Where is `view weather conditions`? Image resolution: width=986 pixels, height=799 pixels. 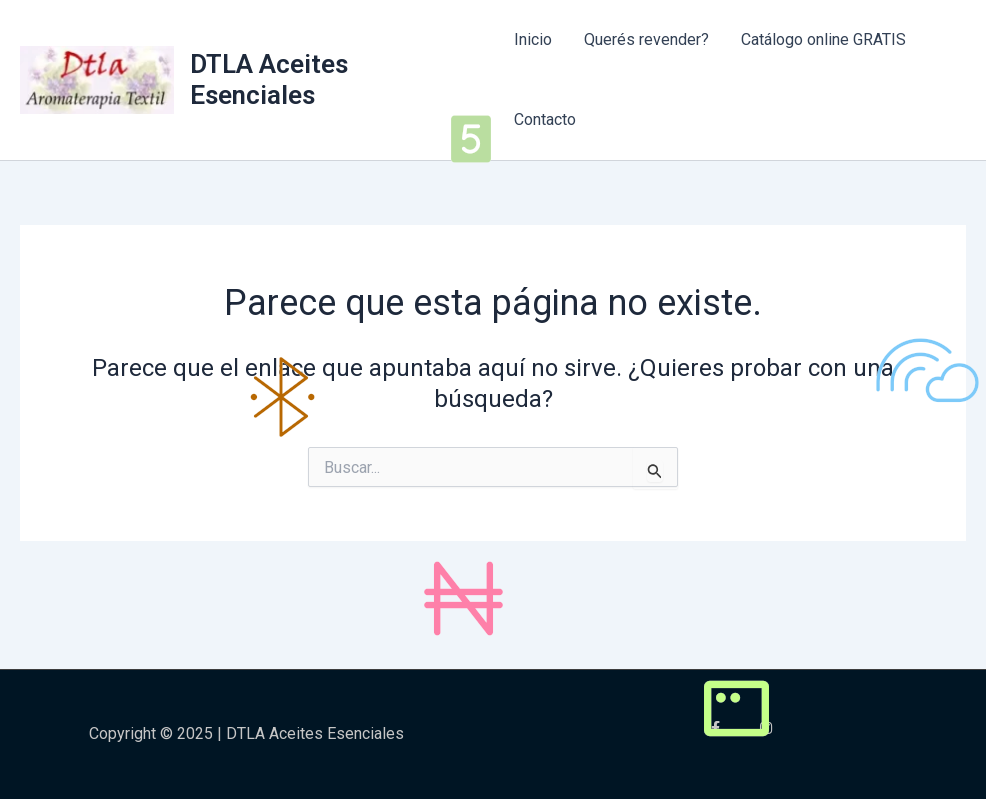 view weather conditions is located at coordinates (927, 368).